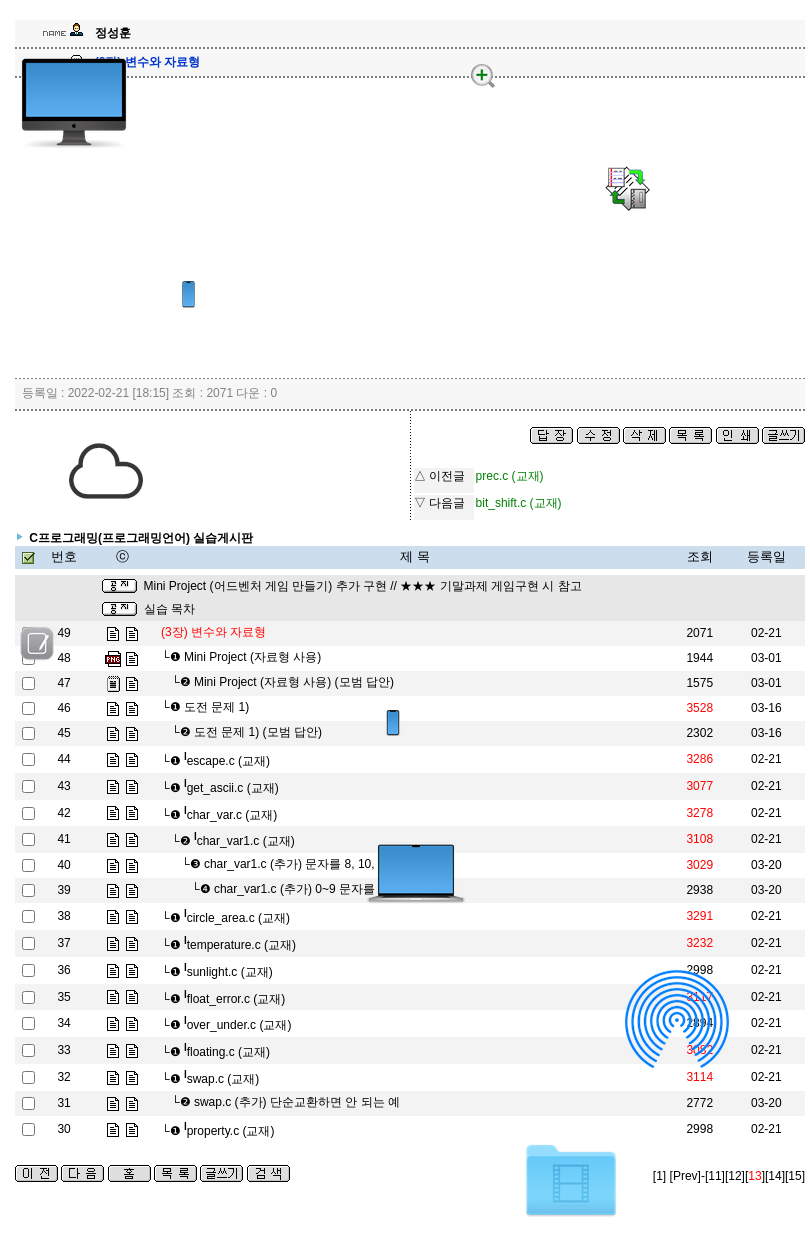  What do you see at coordinates (393, 723) in the screenshot?
I see `iPhone 11 device icon` at bounding box center [393, 723].